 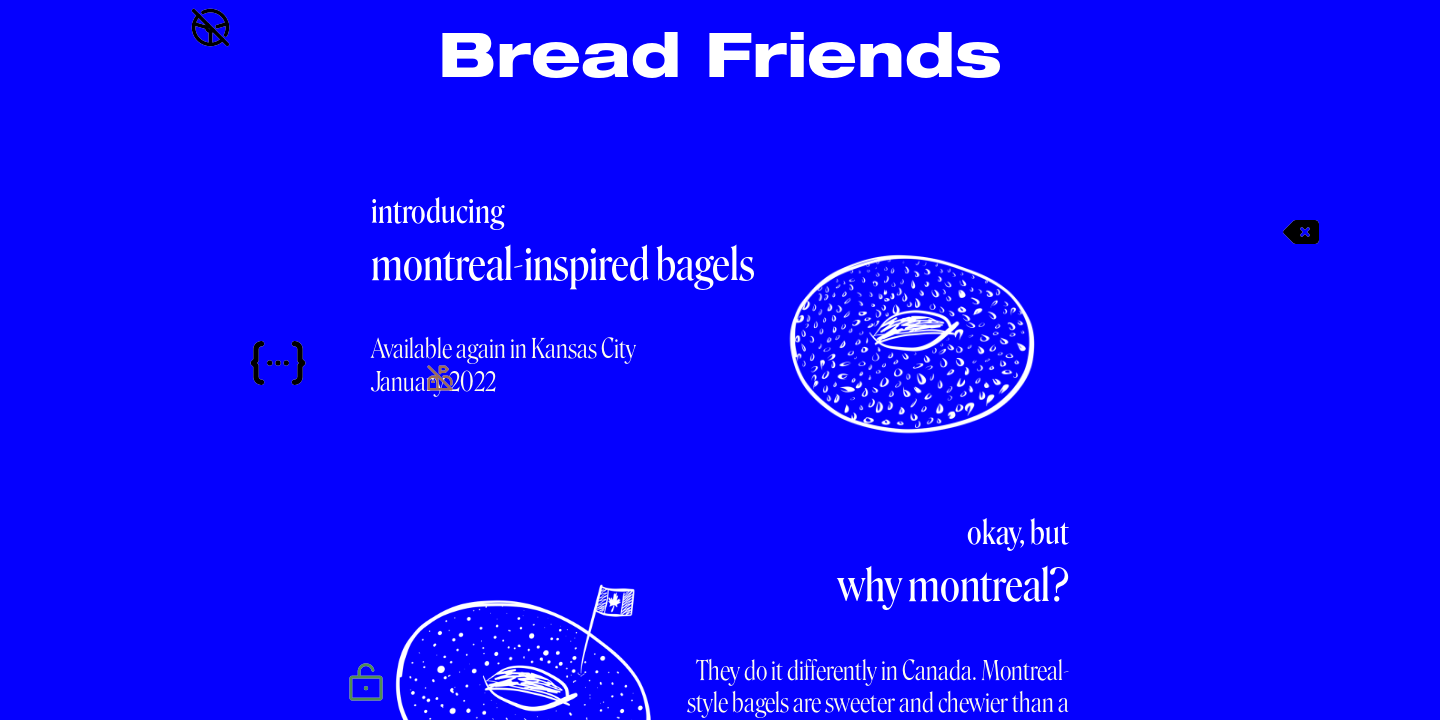 I want to click on delete the last character typed, so click(x=1303, y=232).